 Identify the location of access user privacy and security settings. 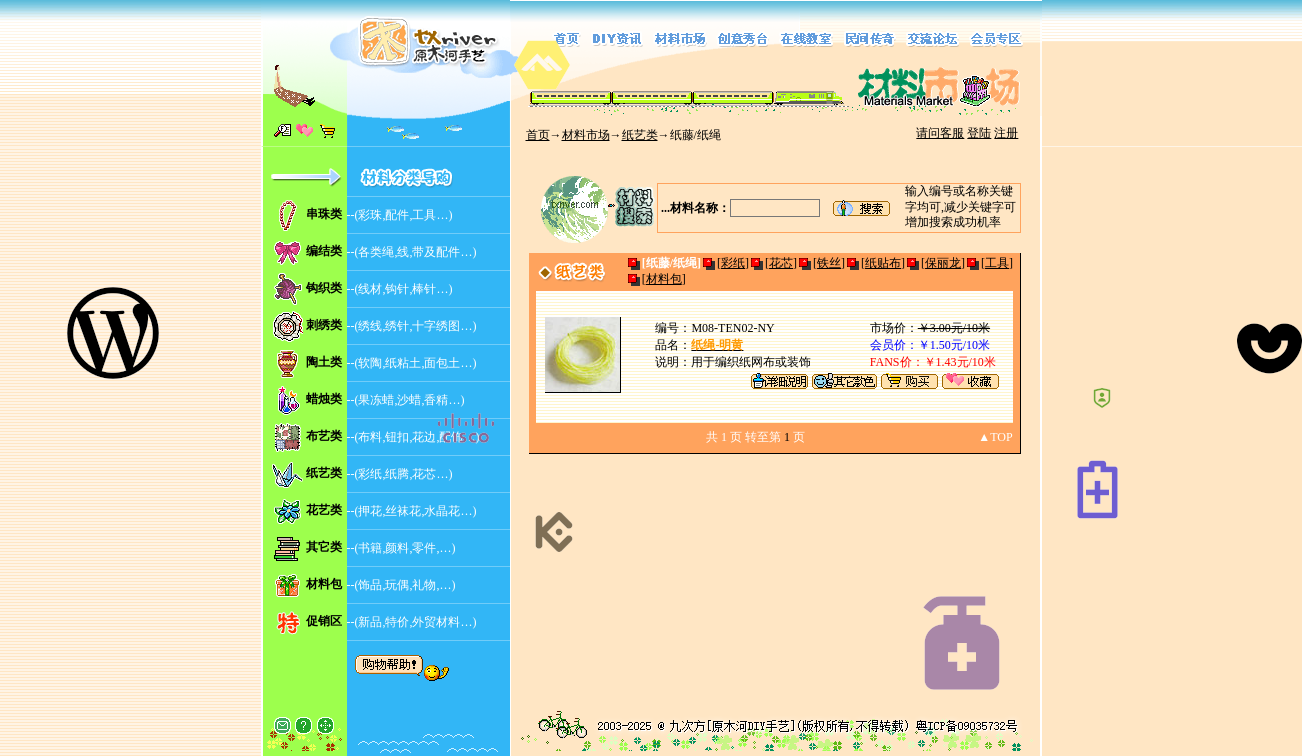
(1102, 398).